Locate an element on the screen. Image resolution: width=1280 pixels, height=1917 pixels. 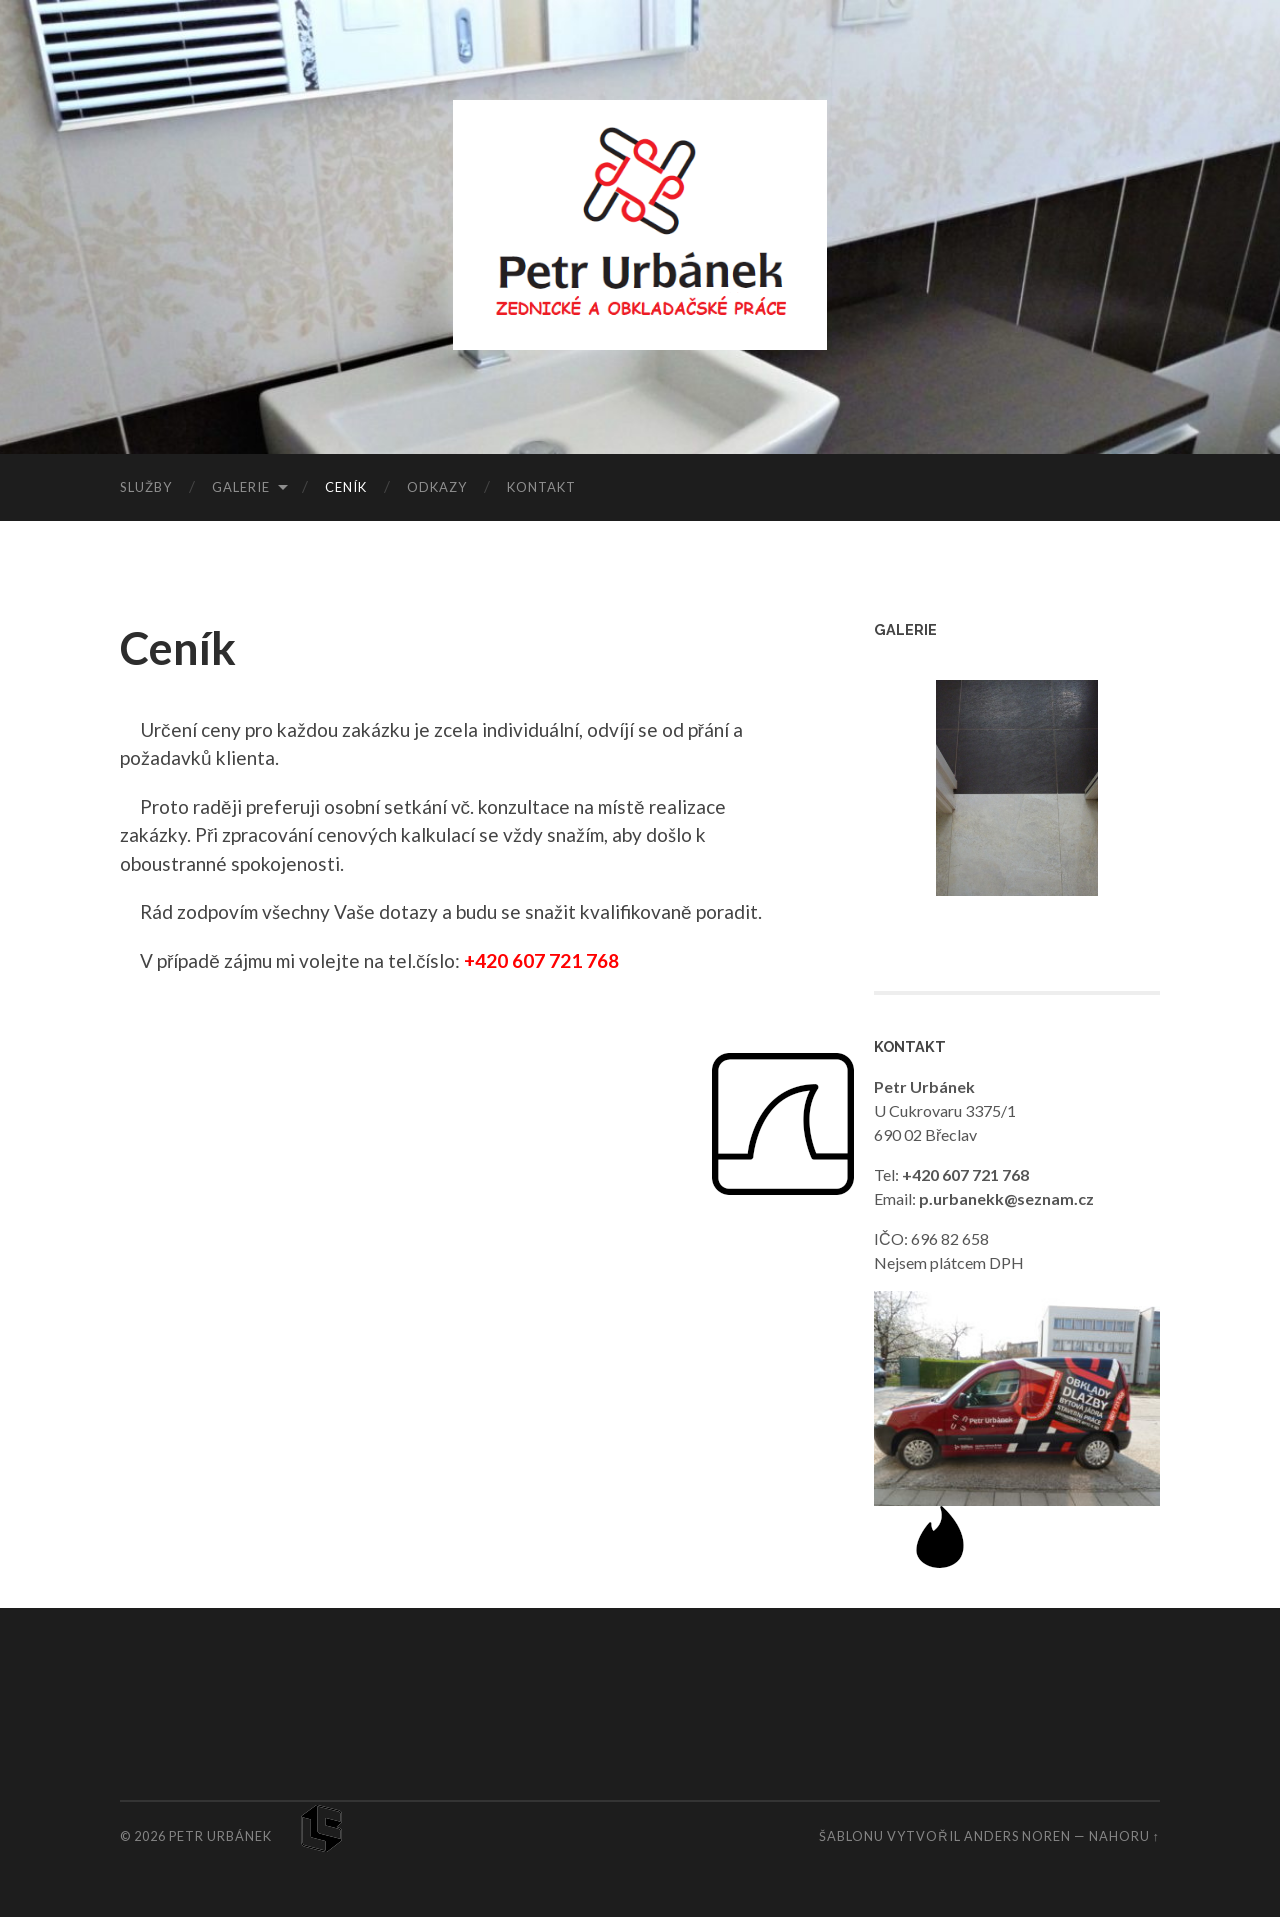
loot crate subscription service logo is located at coordinates (321, 1828).